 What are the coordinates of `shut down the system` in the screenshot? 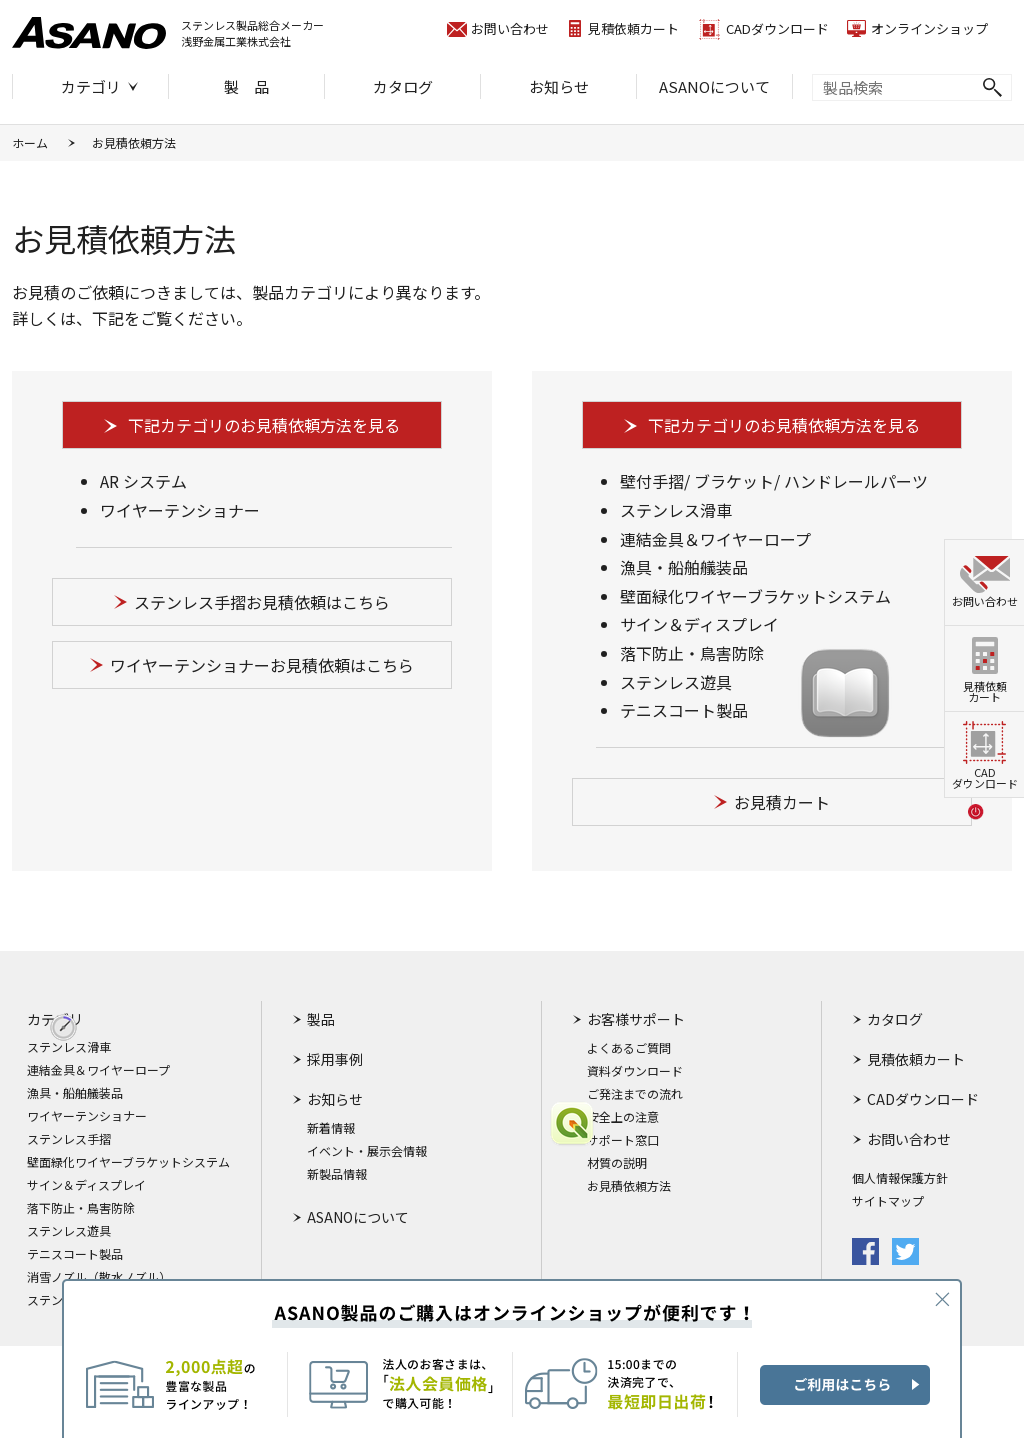 It's located at (976, 812).